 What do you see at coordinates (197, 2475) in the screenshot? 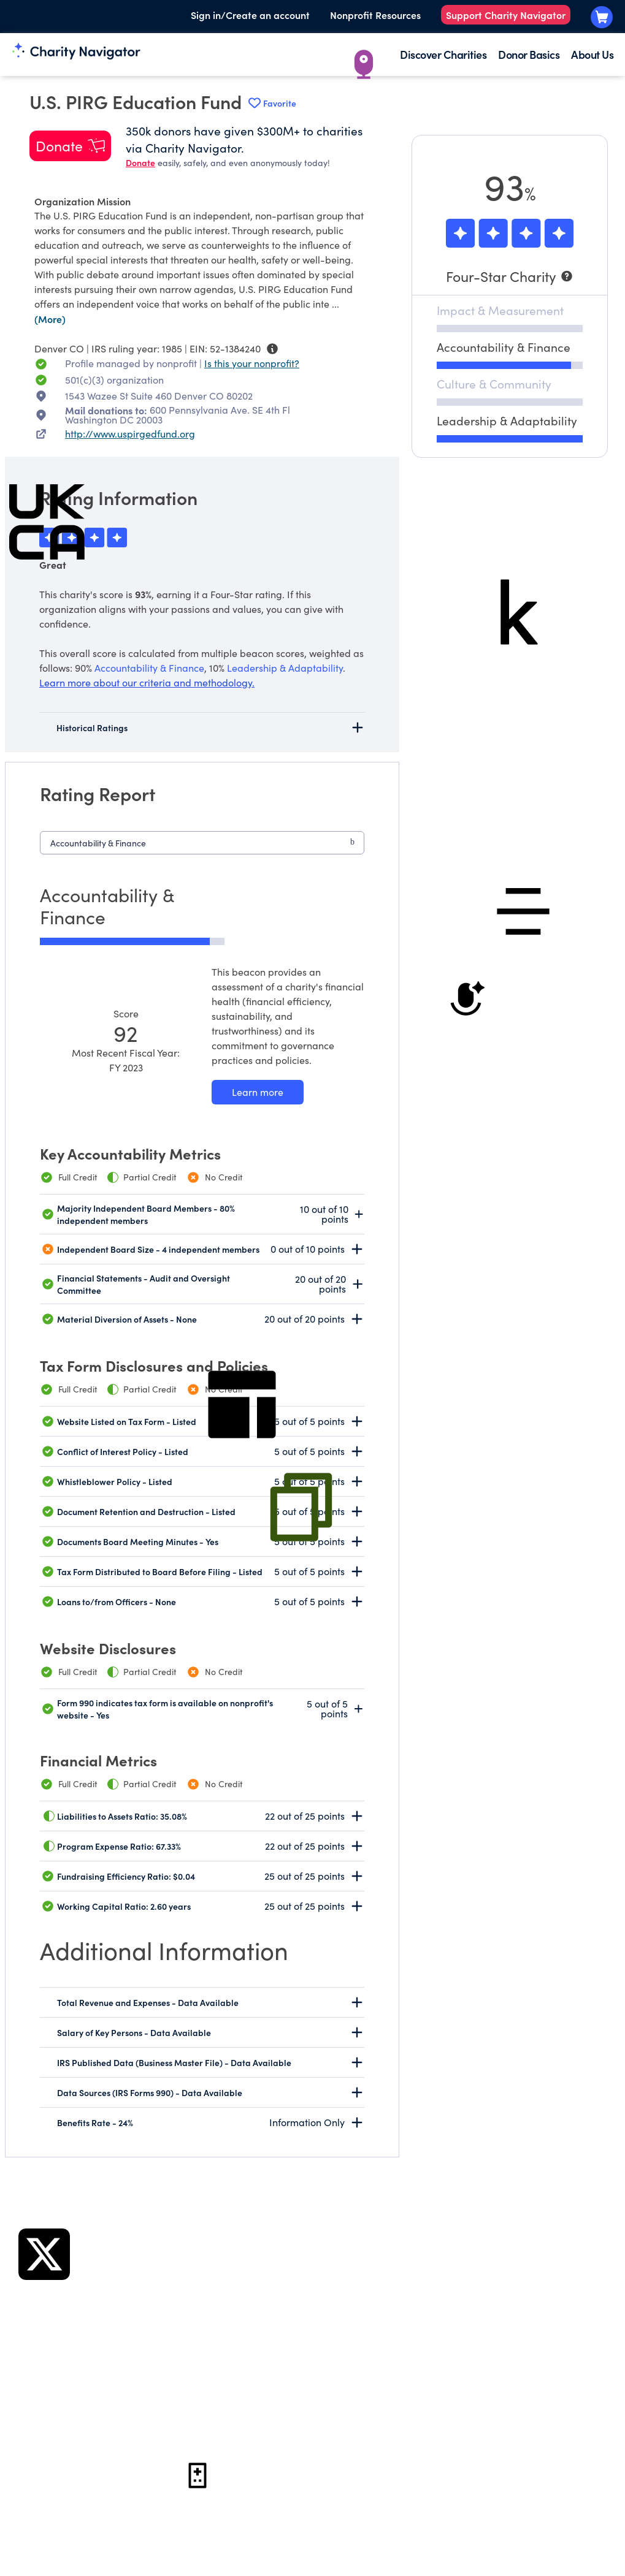
I see `access remote control settings` at bounding box center [197, 2475].